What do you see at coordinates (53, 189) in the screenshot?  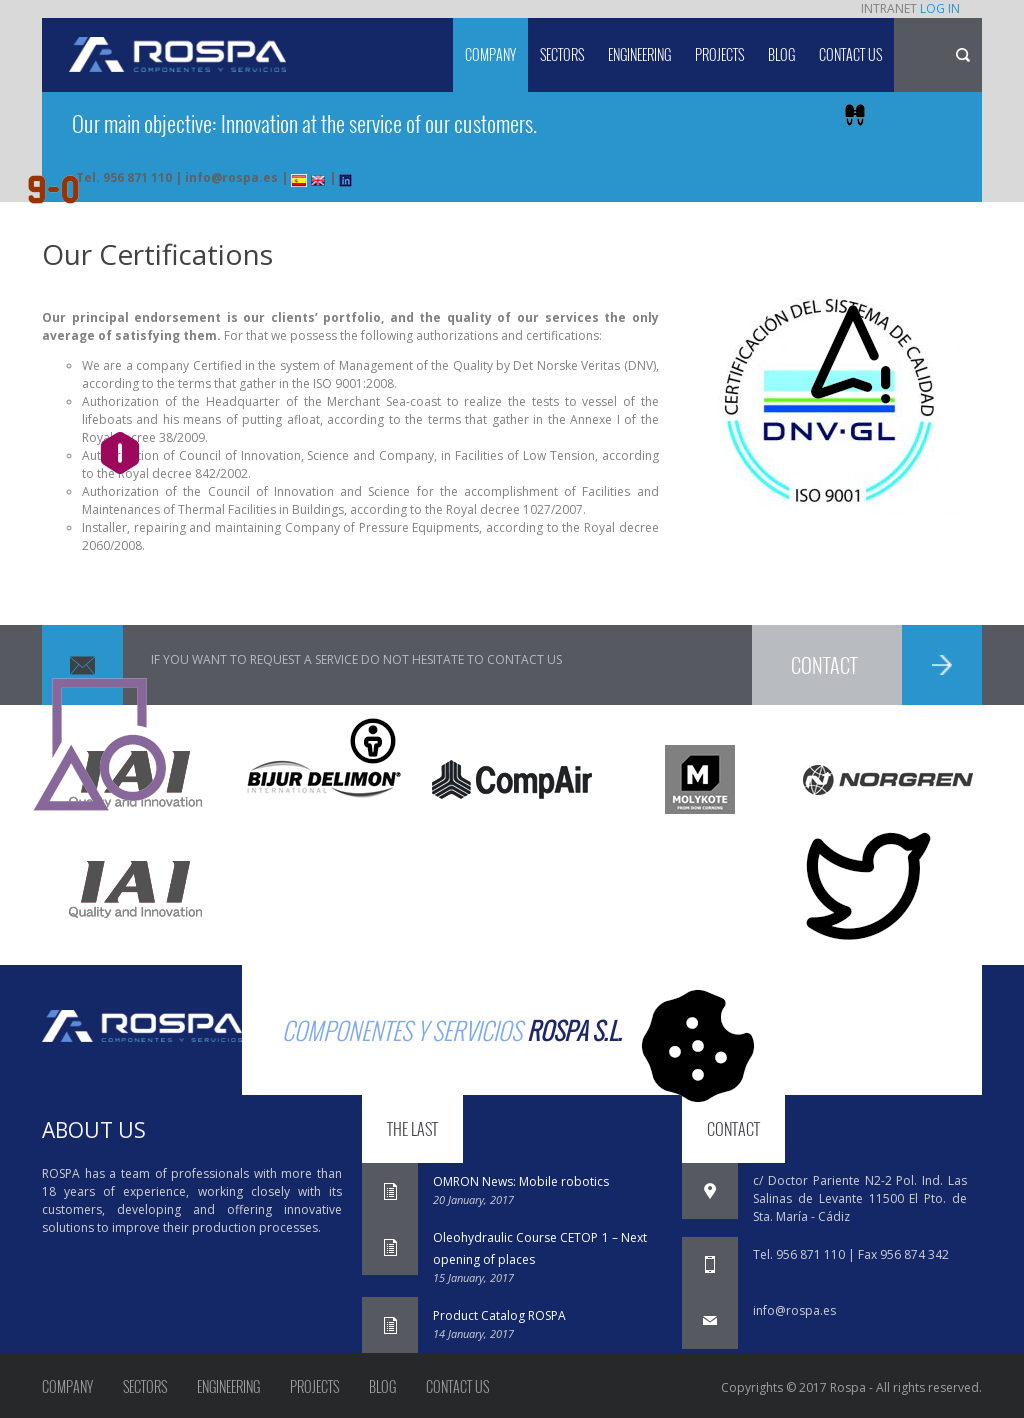 I see `sort items in descending numerical order` at bounding box center [53, 189].